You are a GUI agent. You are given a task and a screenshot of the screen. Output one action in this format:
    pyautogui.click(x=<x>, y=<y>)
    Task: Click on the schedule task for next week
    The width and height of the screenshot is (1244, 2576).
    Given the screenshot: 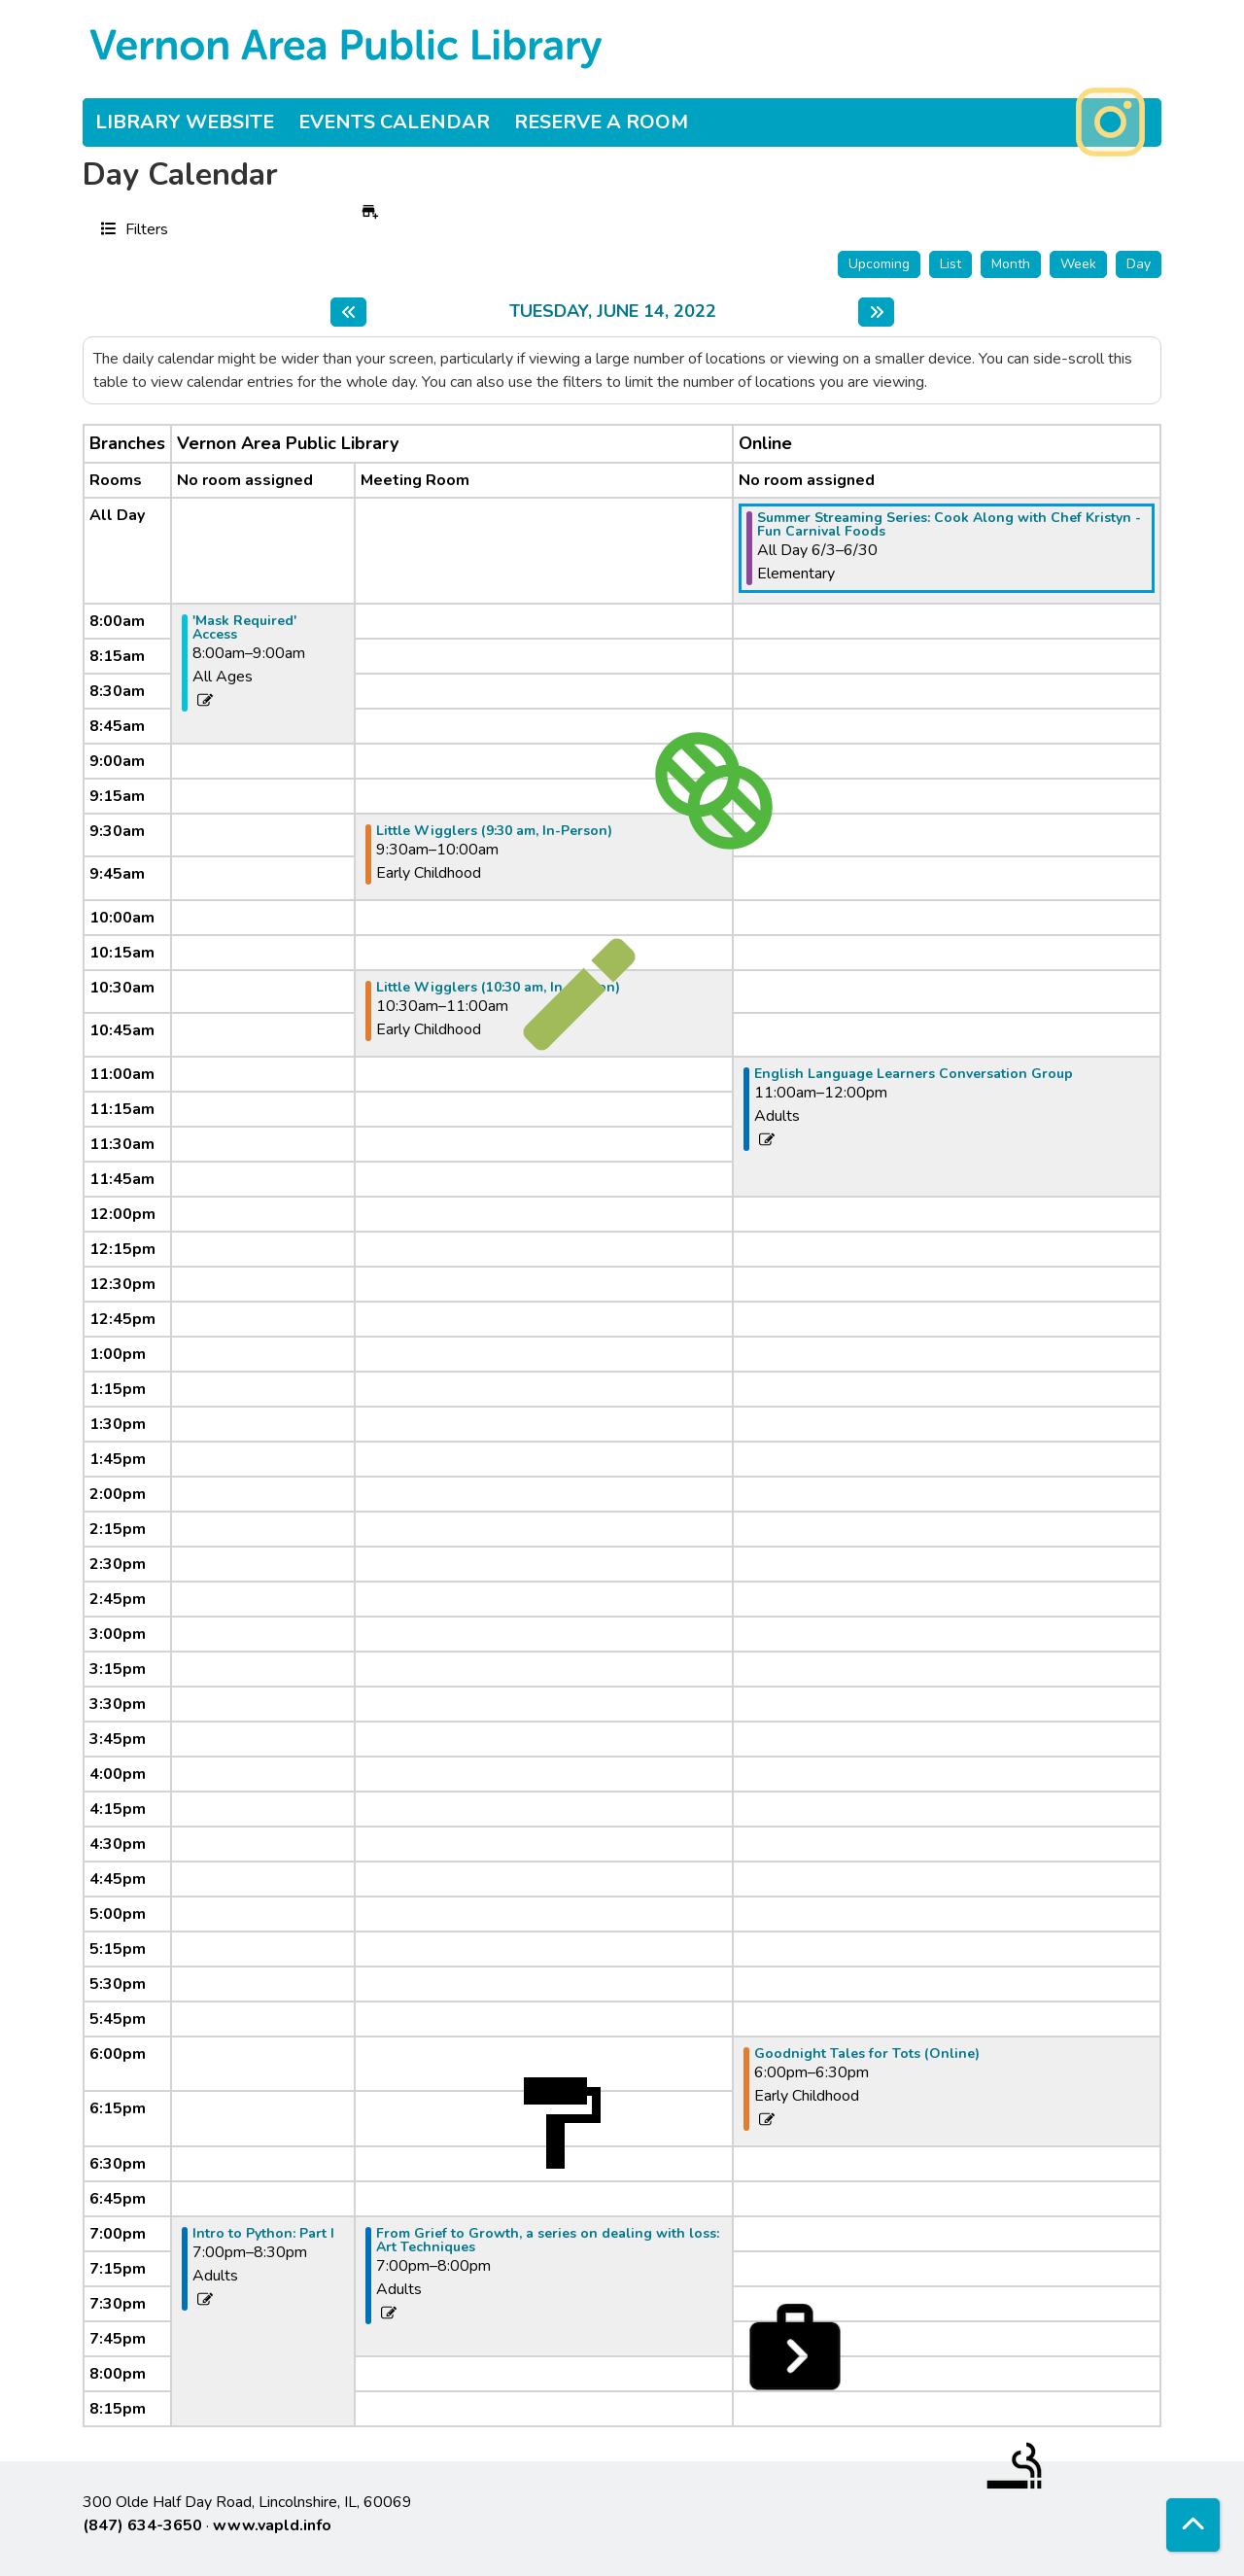 What is the action you would take?
    pyautogui.click(x=795, y=2345)
    